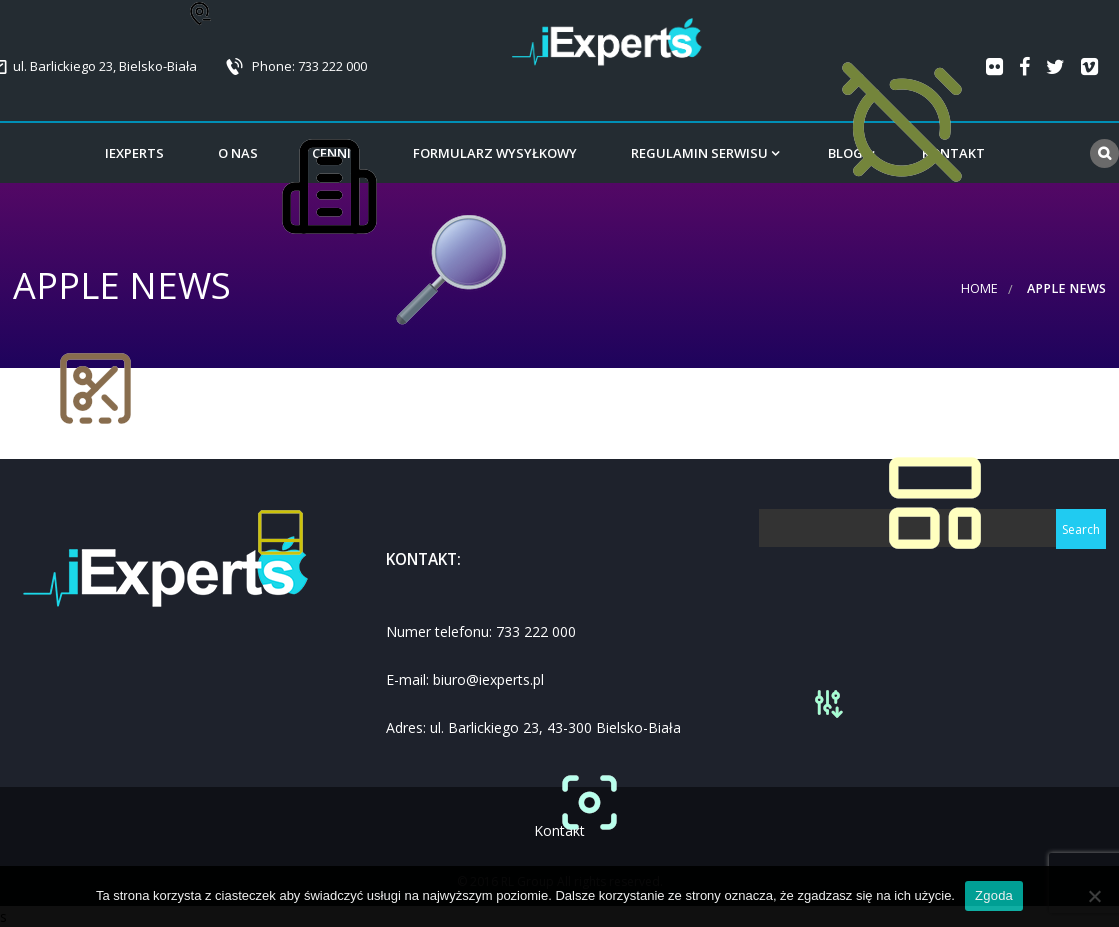  Describe the element at coordinates (329, 186) in the screenshot. I see `view office or workplace information` at that location.